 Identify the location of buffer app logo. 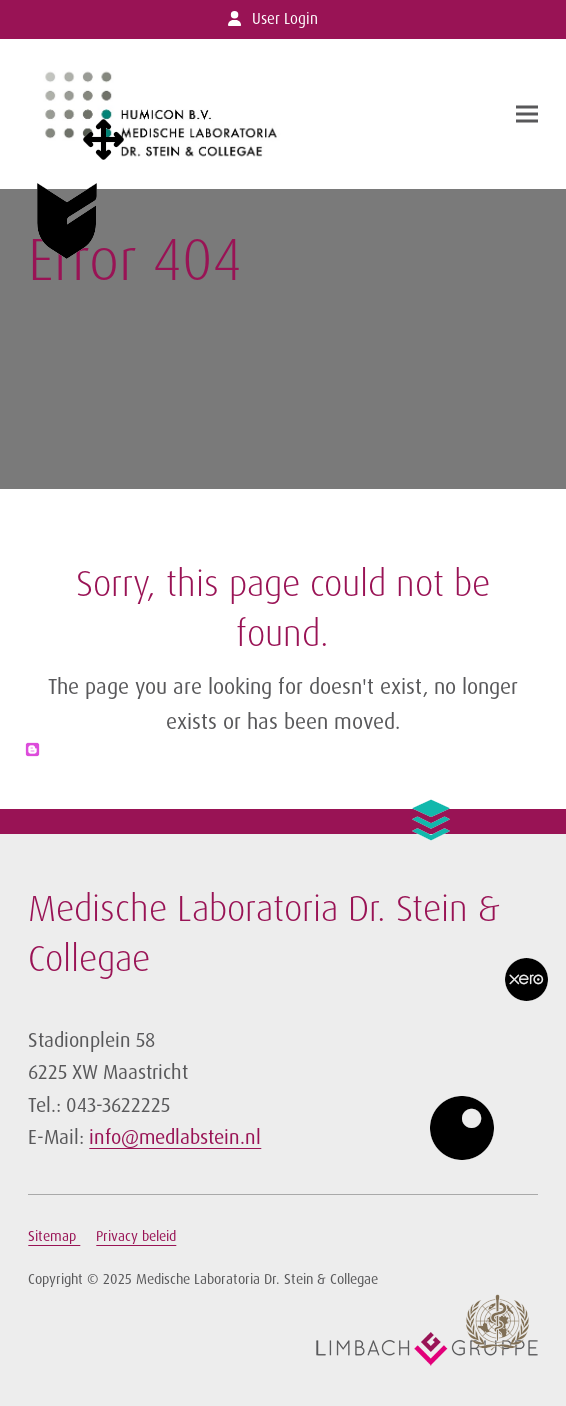
(431, 820).